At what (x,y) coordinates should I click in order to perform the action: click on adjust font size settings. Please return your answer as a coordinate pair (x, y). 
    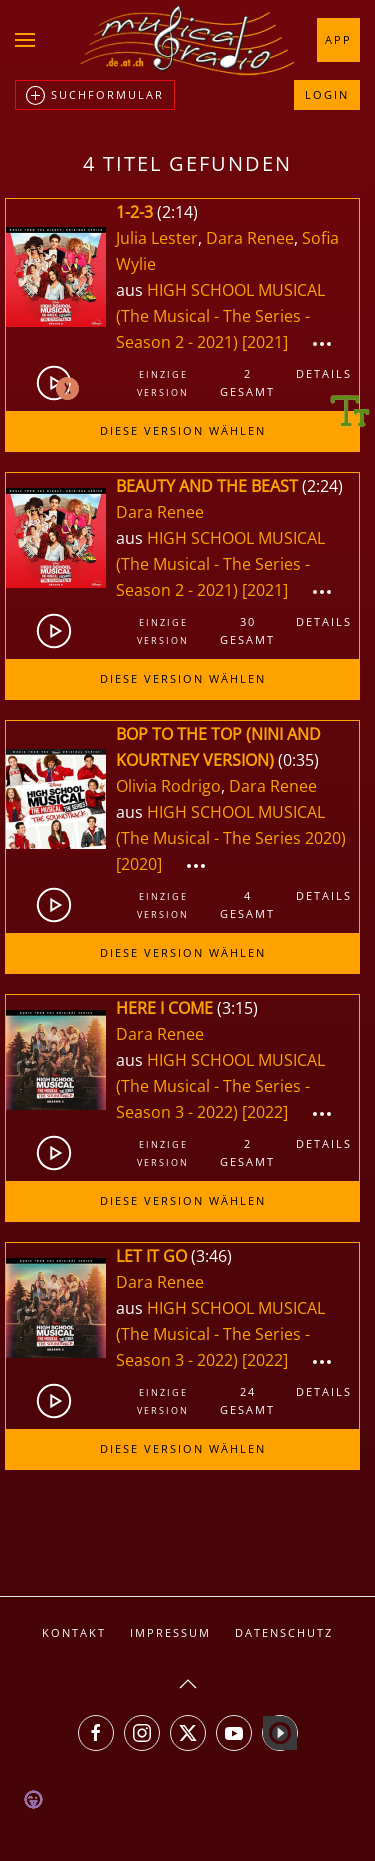
    Looking at the image, I should click on (350, 411).